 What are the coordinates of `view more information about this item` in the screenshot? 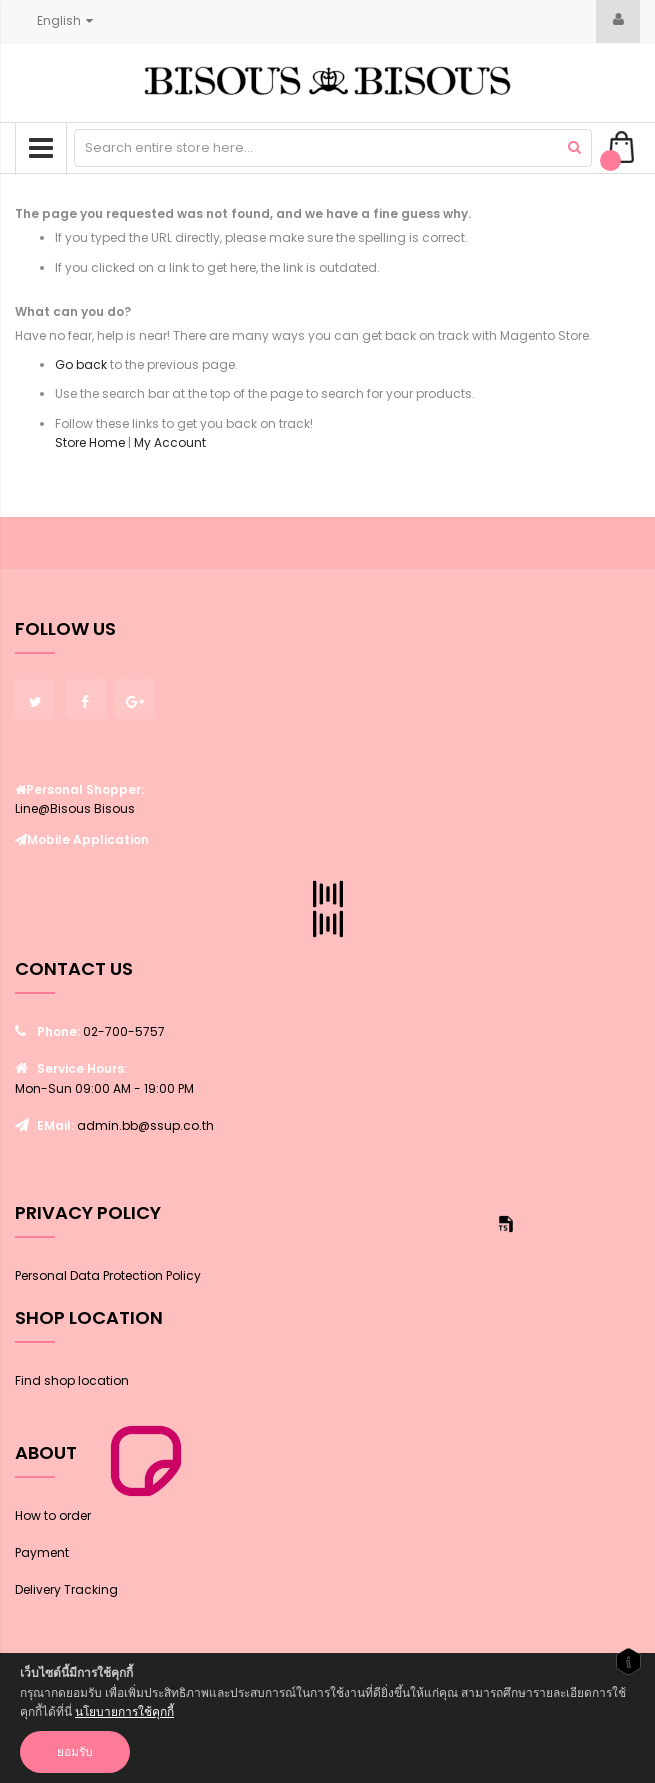 It's located at (628, 1661).